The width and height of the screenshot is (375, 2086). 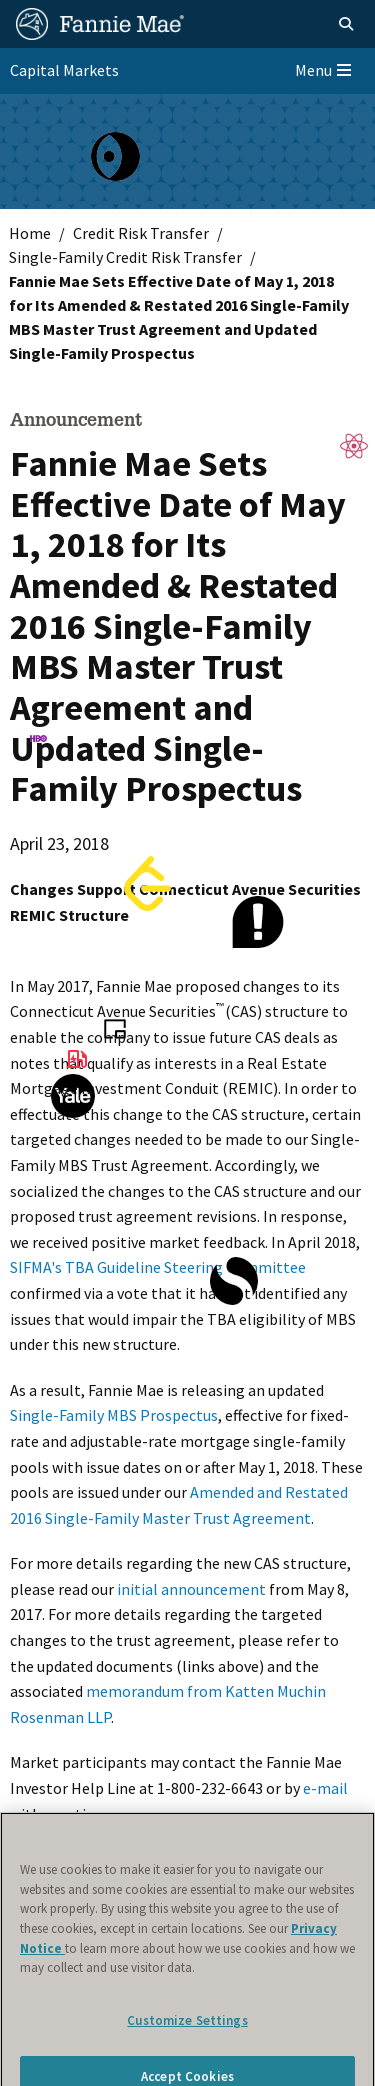 I want to click on find nearby electric vehicle charging stations, so click(x=77, y=1059).